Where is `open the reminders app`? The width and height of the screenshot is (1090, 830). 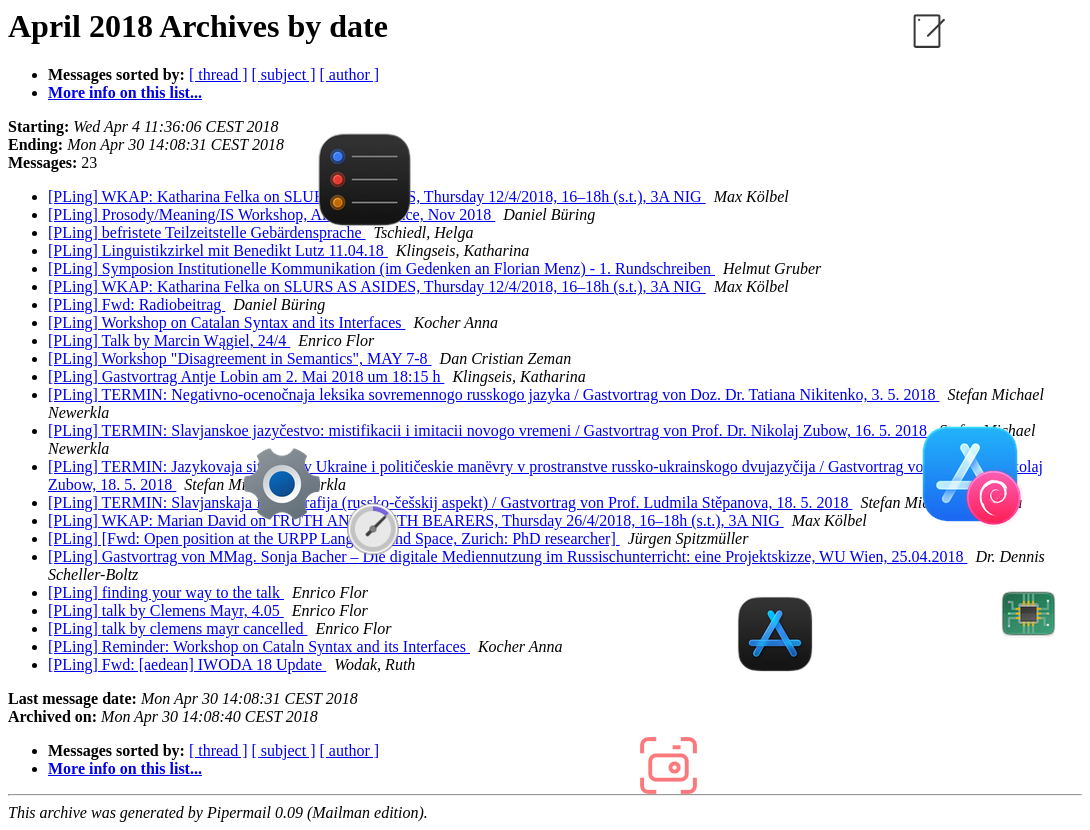
open the reminders app is located at coordinates (364, 179).